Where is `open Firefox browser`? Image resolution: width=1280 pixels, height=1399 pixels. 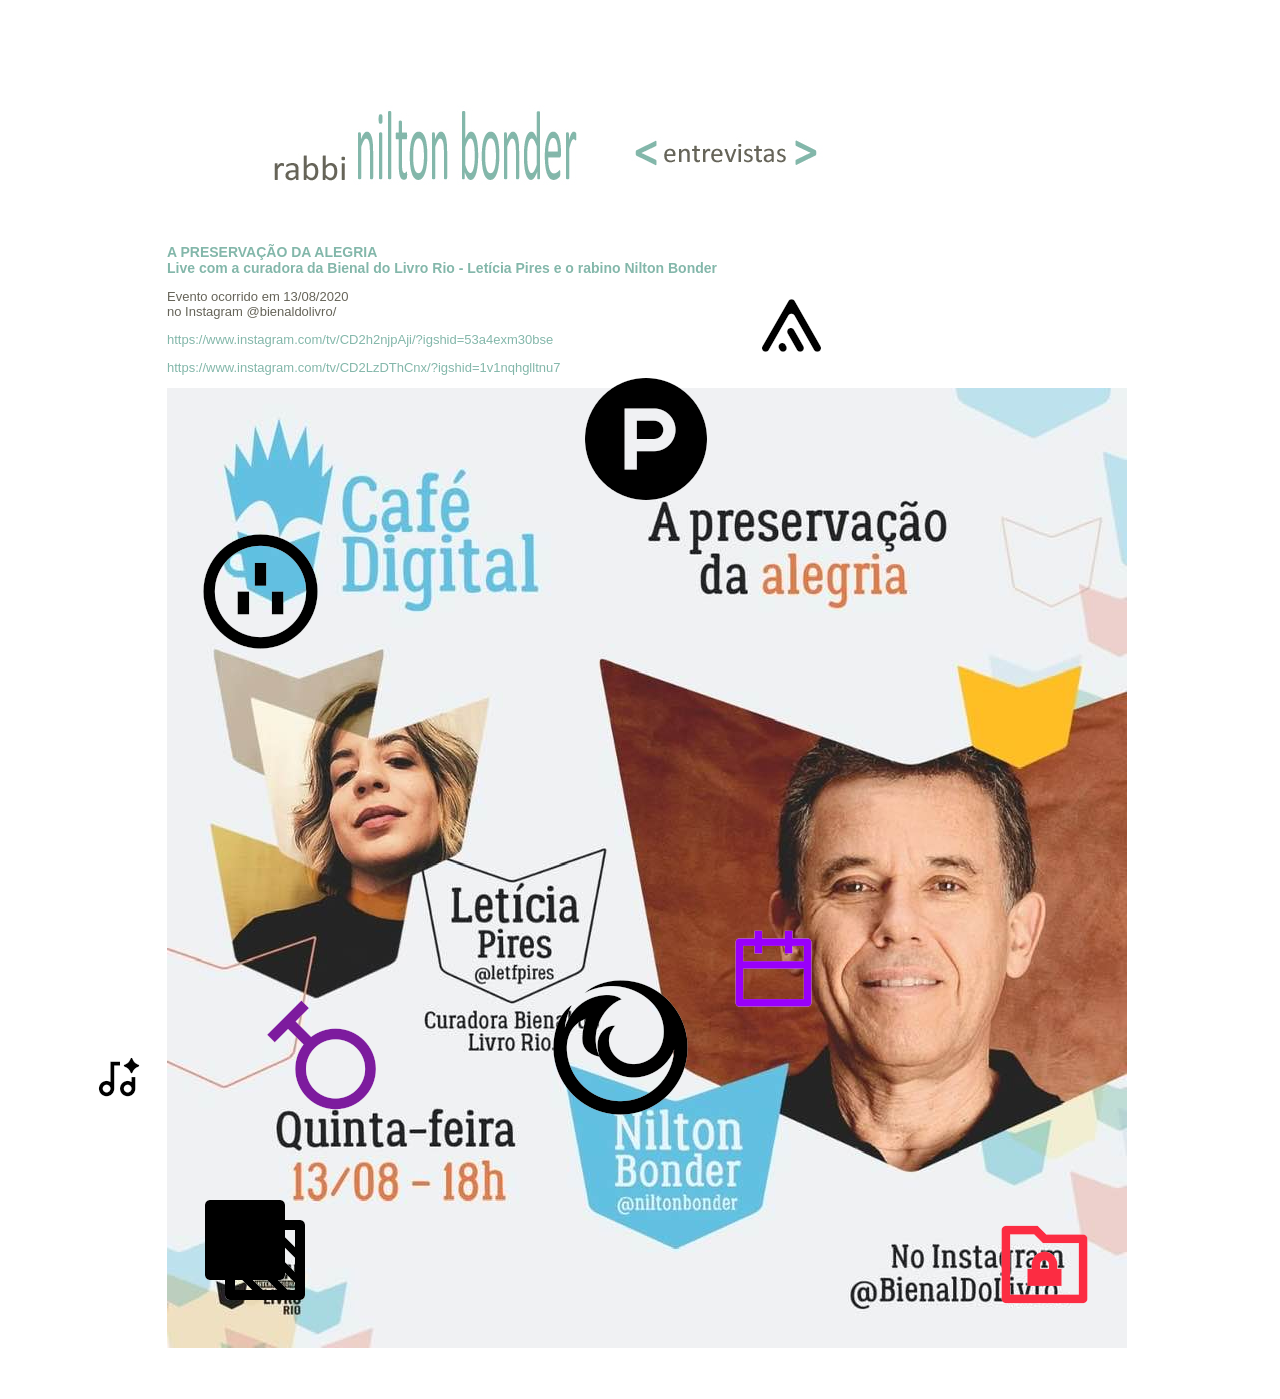
open Firefox browser is located at coordinates (620, 1047).